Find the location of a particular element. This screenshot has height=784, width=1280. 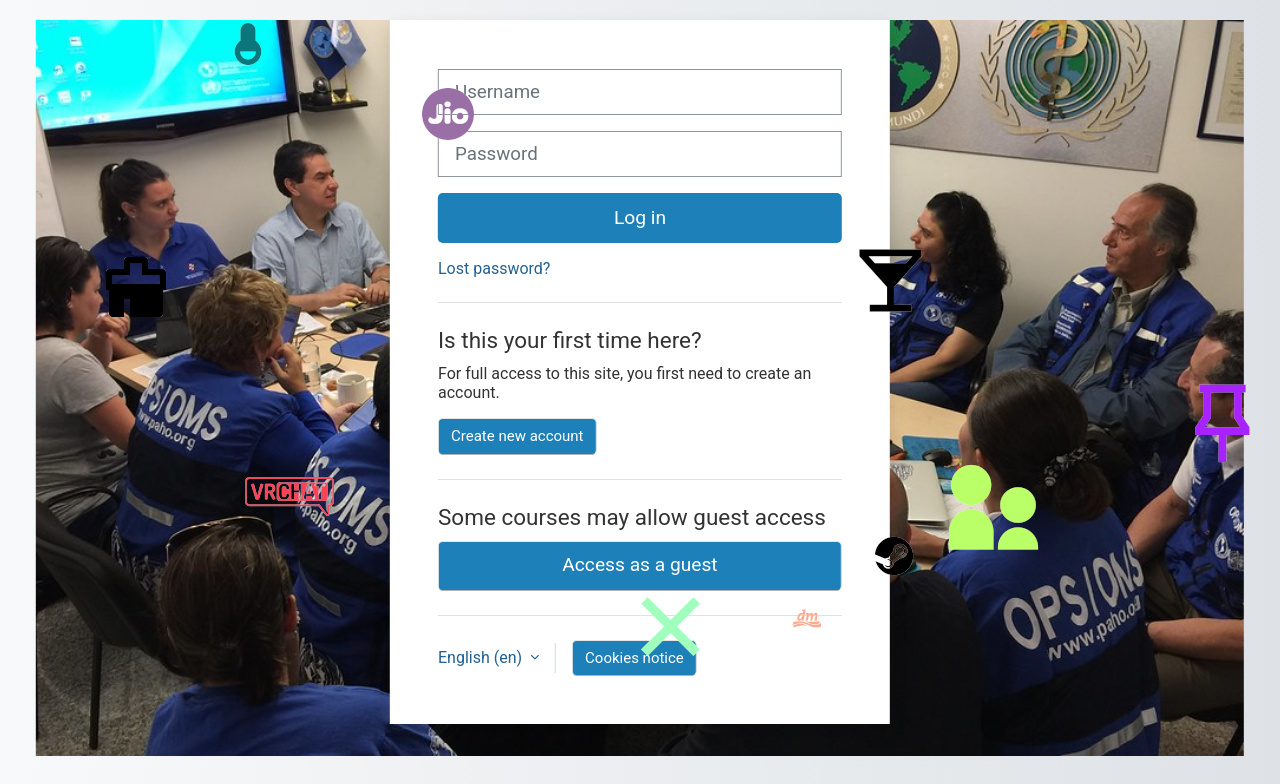

access brush or painting tools is located at coordinates (136, 287).